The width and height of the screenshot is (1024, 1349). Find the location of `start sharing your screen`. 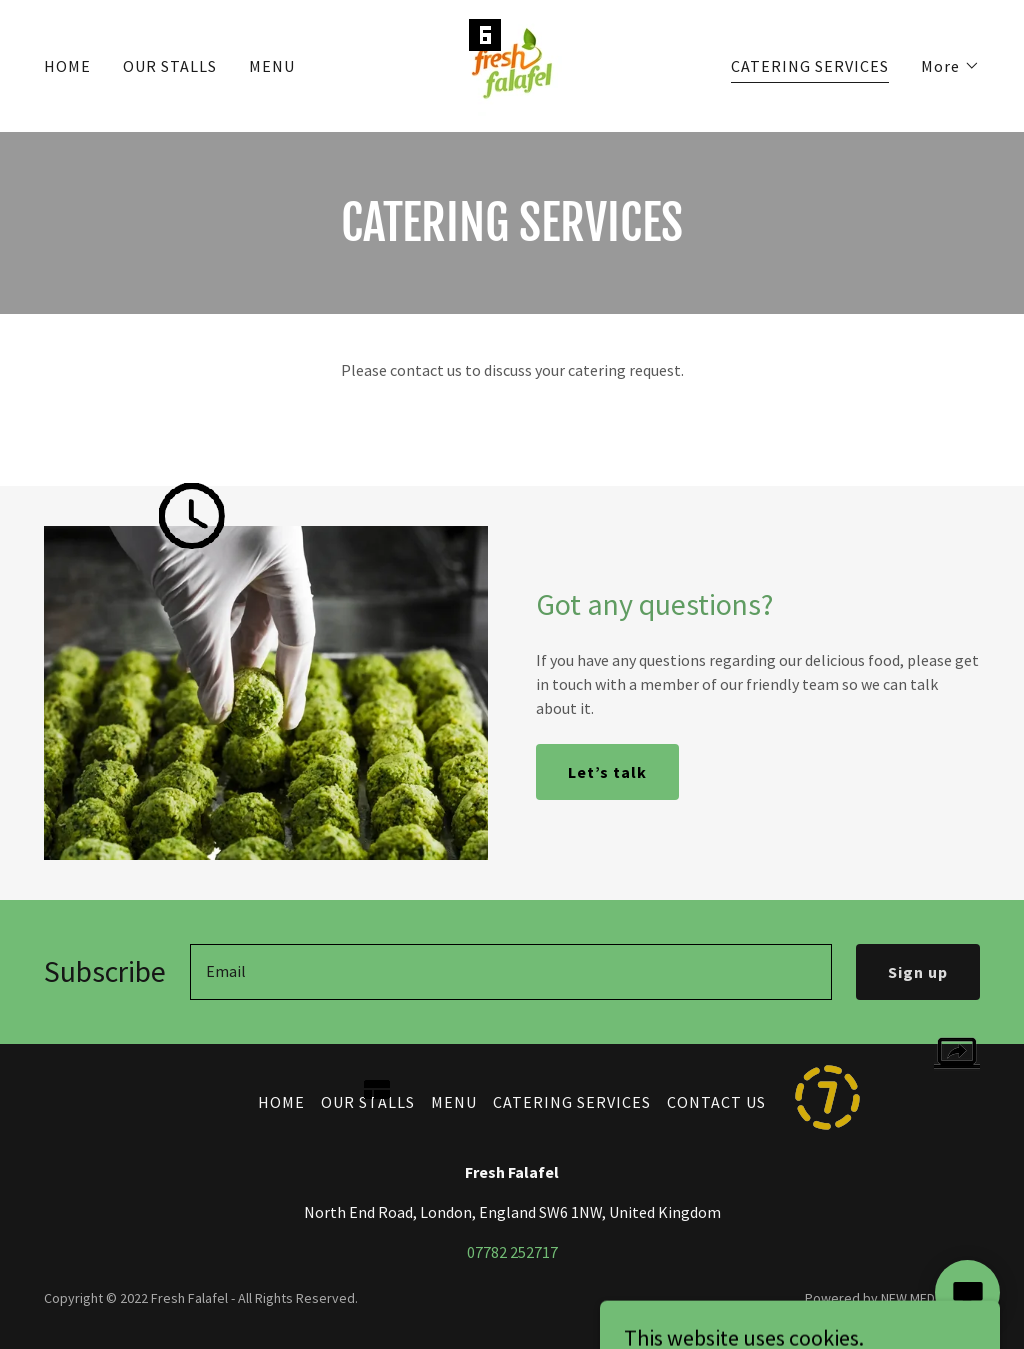

start sharing your screen is located at coordinates (957, 1053).